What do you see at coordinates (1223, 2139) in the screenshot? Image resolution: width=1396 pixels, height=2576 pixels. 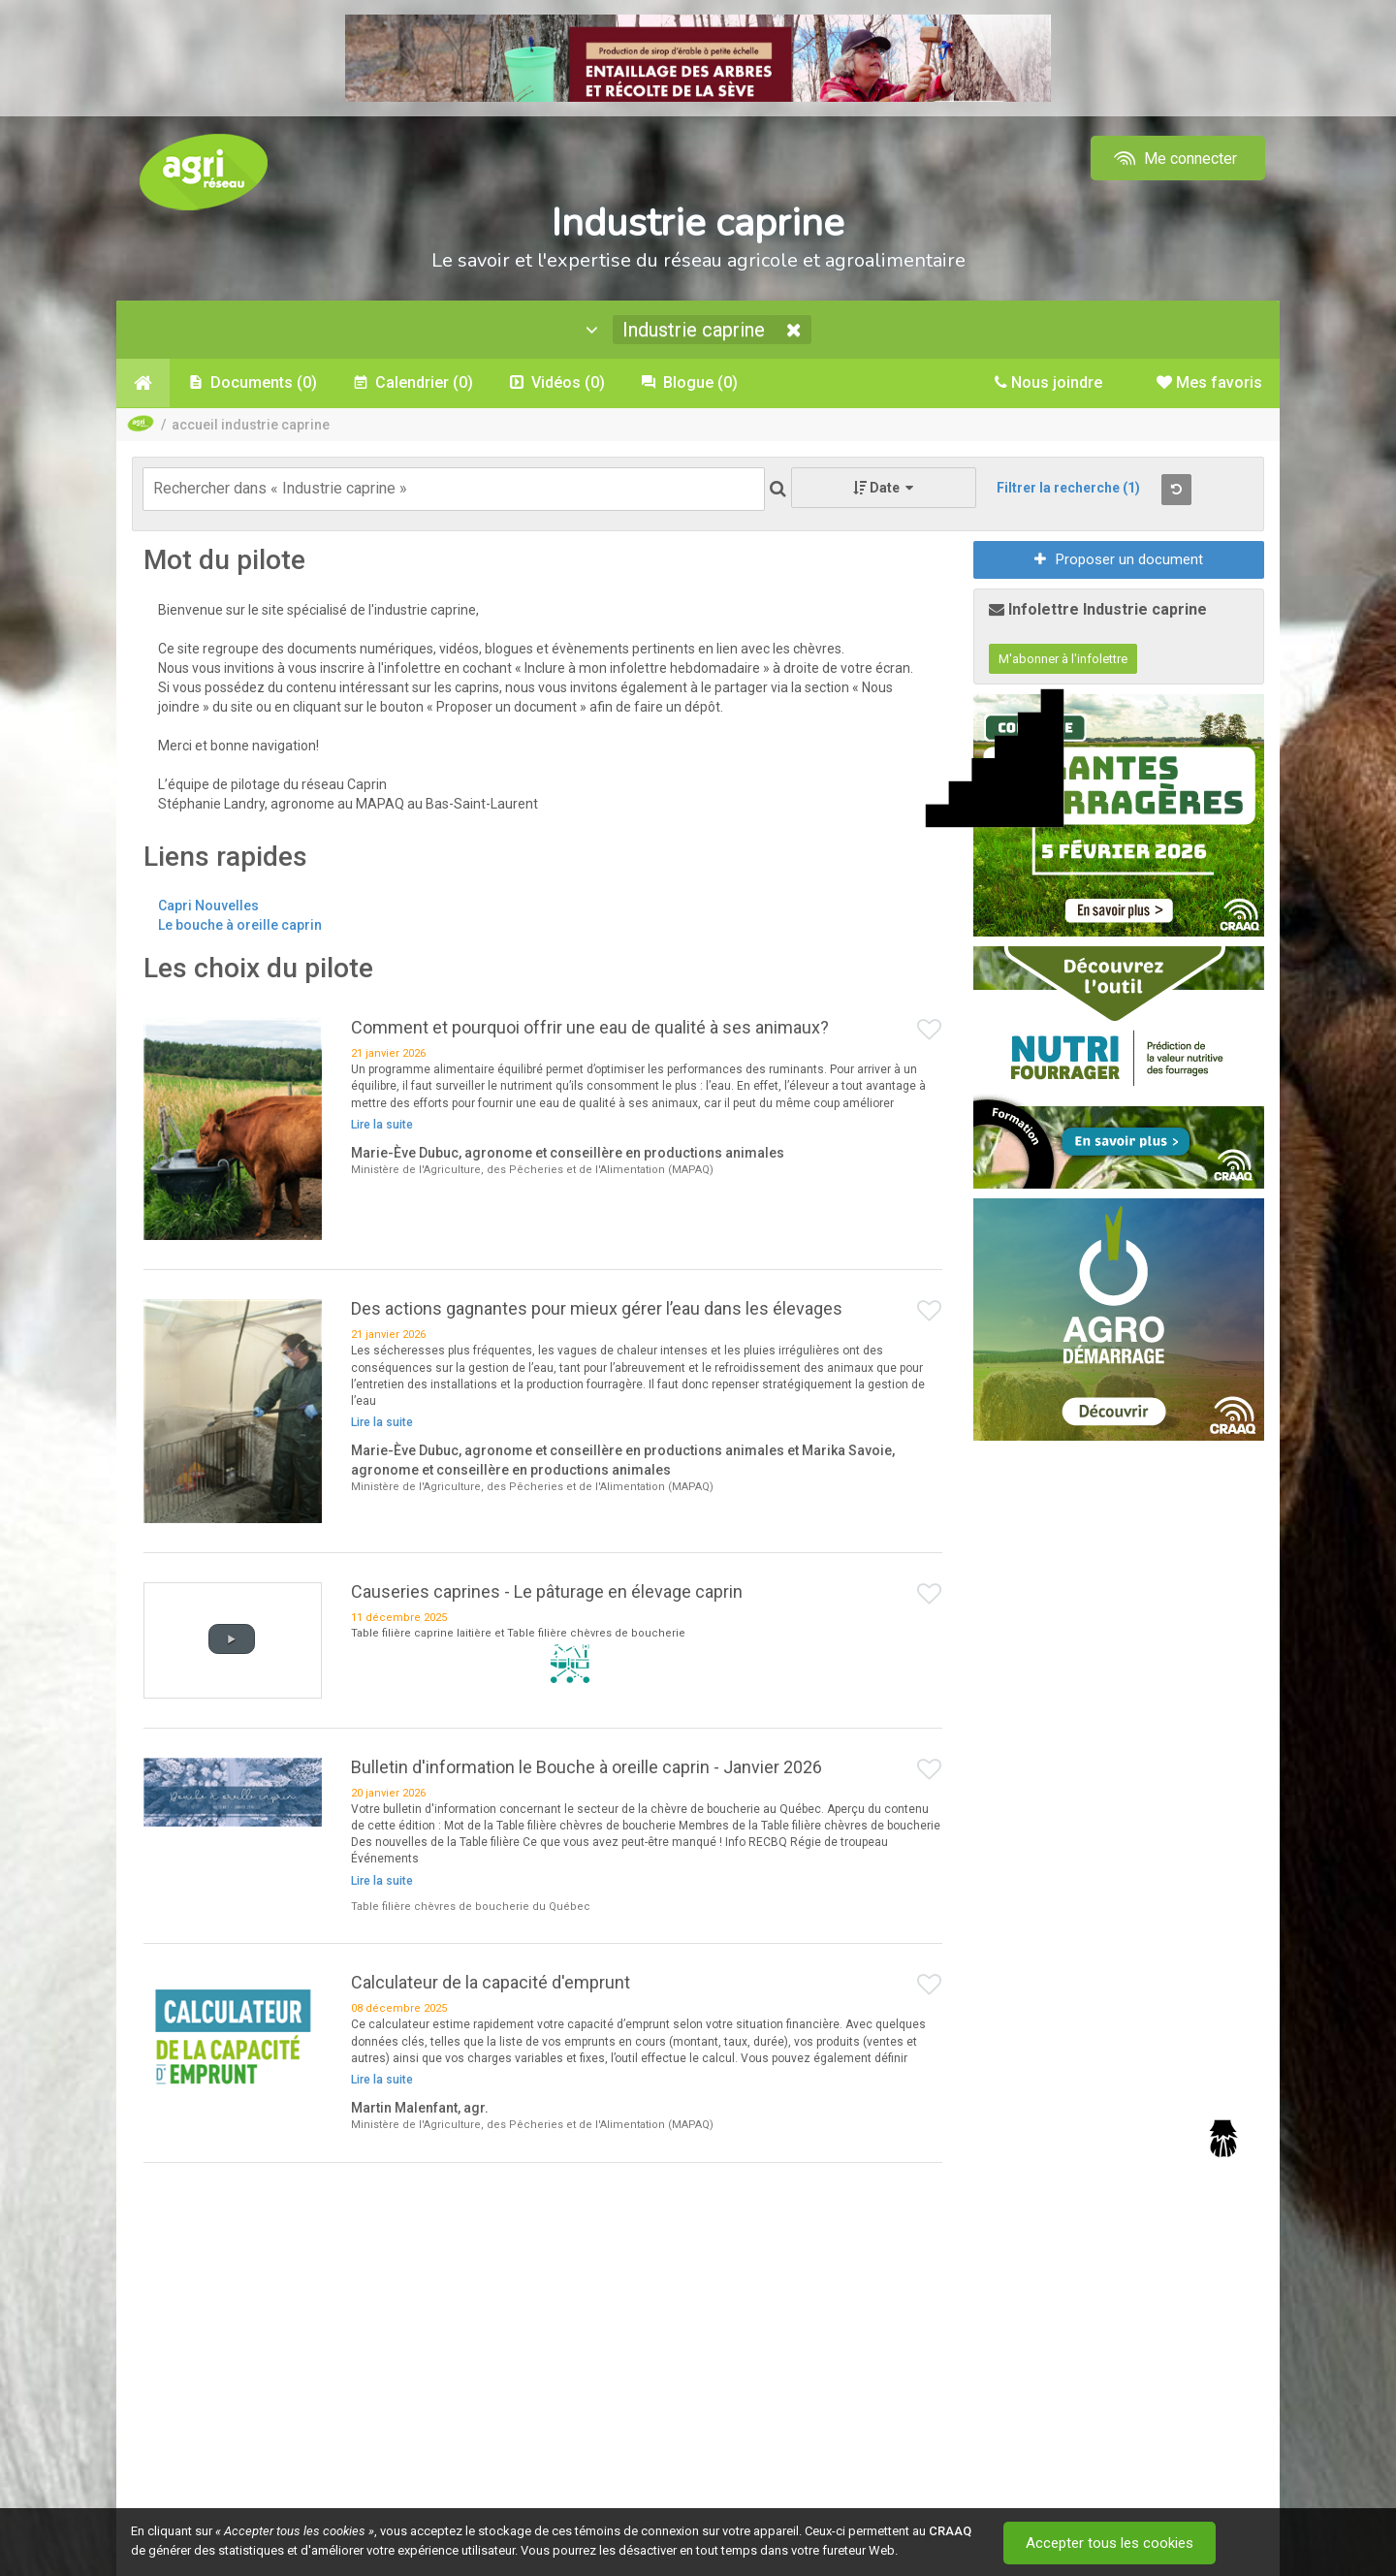 I see `indicates horse or equine-related content` at bounding box center [1223, 2139].